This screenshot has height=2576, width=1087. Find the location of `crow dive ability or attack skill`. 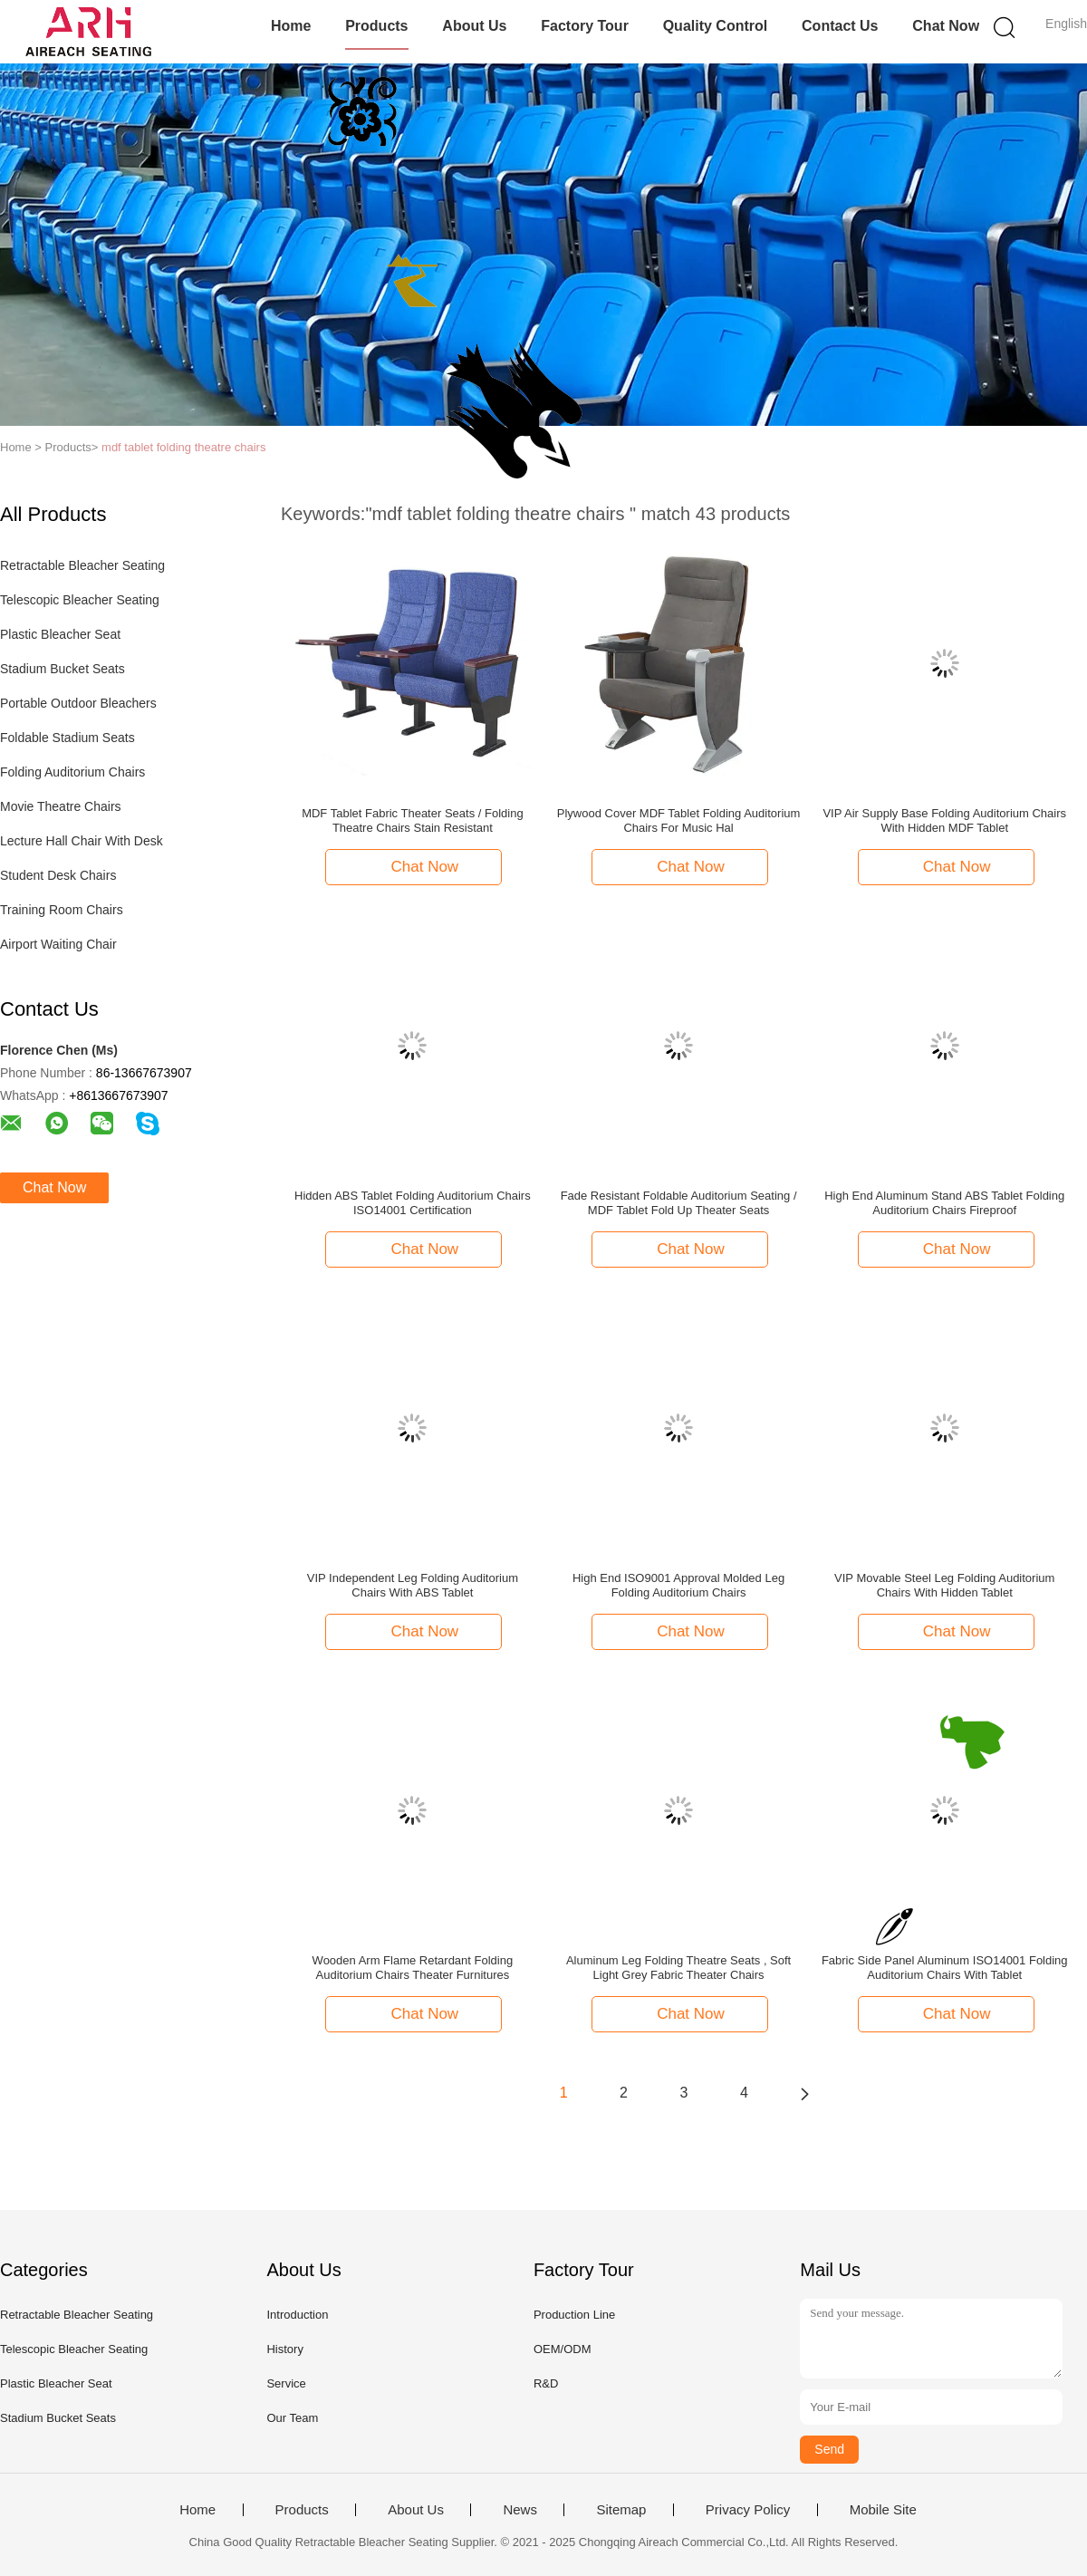

crow dive ability or attack skill is located at coordinates (515, 410).